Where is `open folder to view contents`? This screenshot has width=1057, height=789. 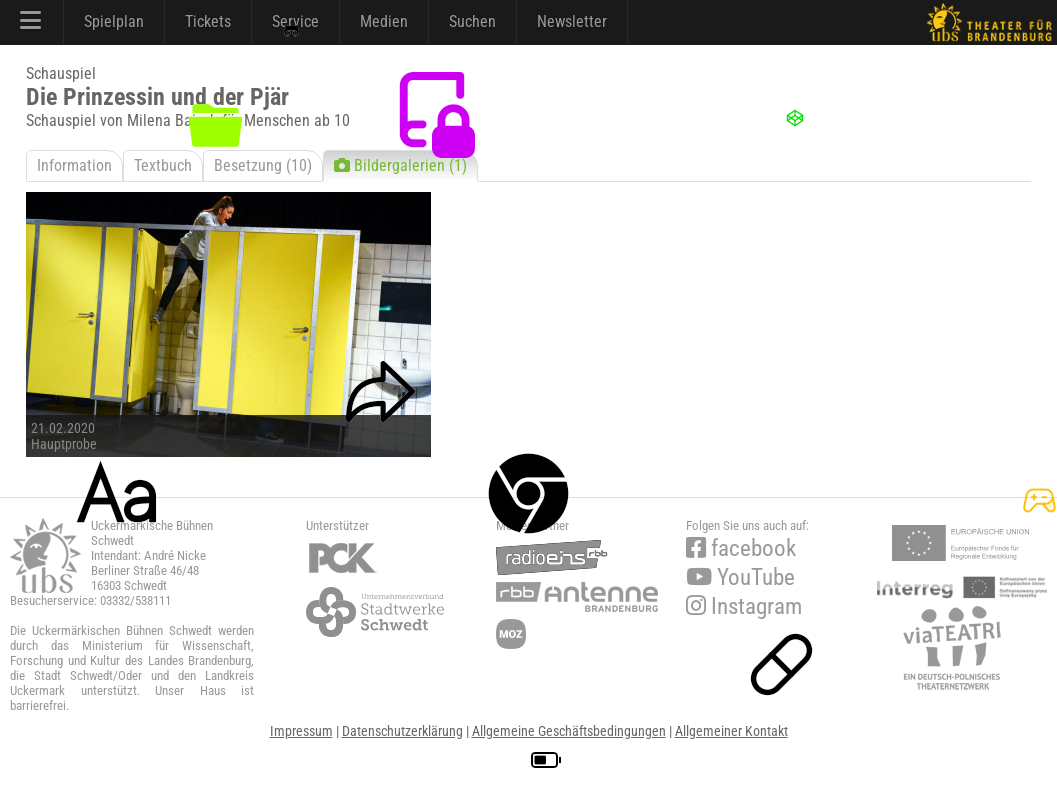 open folder to view contents is located at coordinates (215, 125).